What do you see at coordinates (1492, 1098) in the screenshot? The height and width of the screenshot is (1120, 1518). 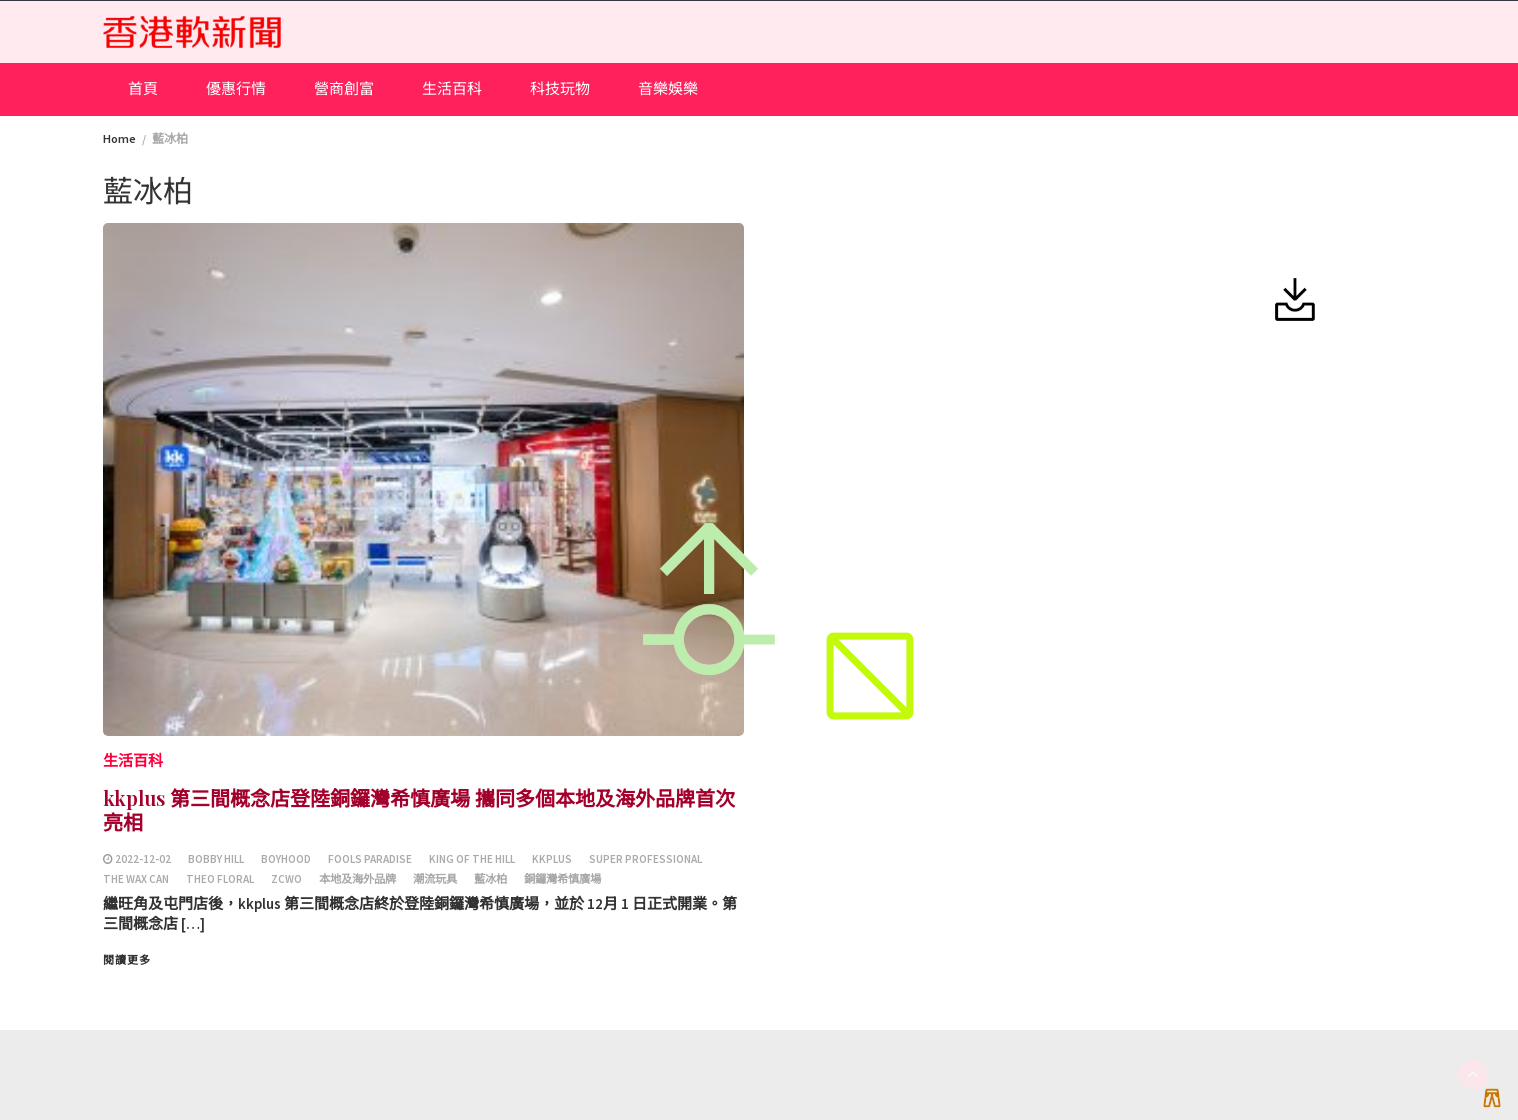 I see `browse pants or bottoms category` at bounding box center [1492, 1098].